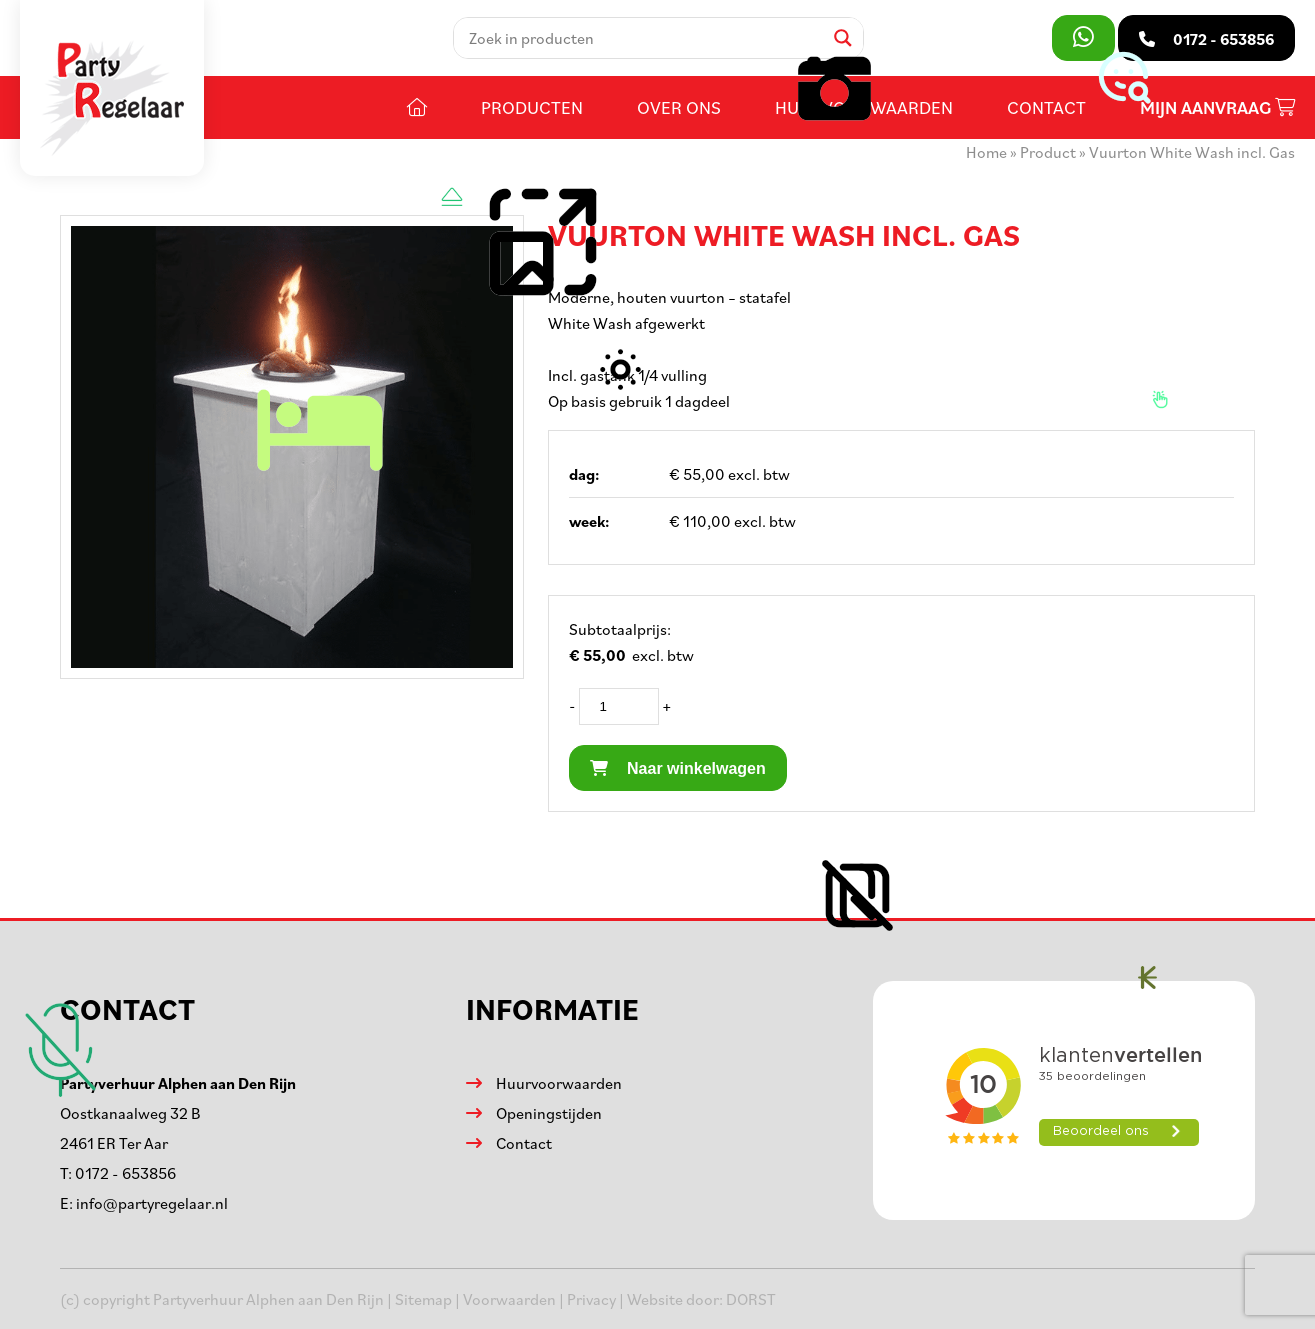  Describe the element at coordinates (1123, 76) in the screenshot. I see `search for emotions or mood filters` at that location.